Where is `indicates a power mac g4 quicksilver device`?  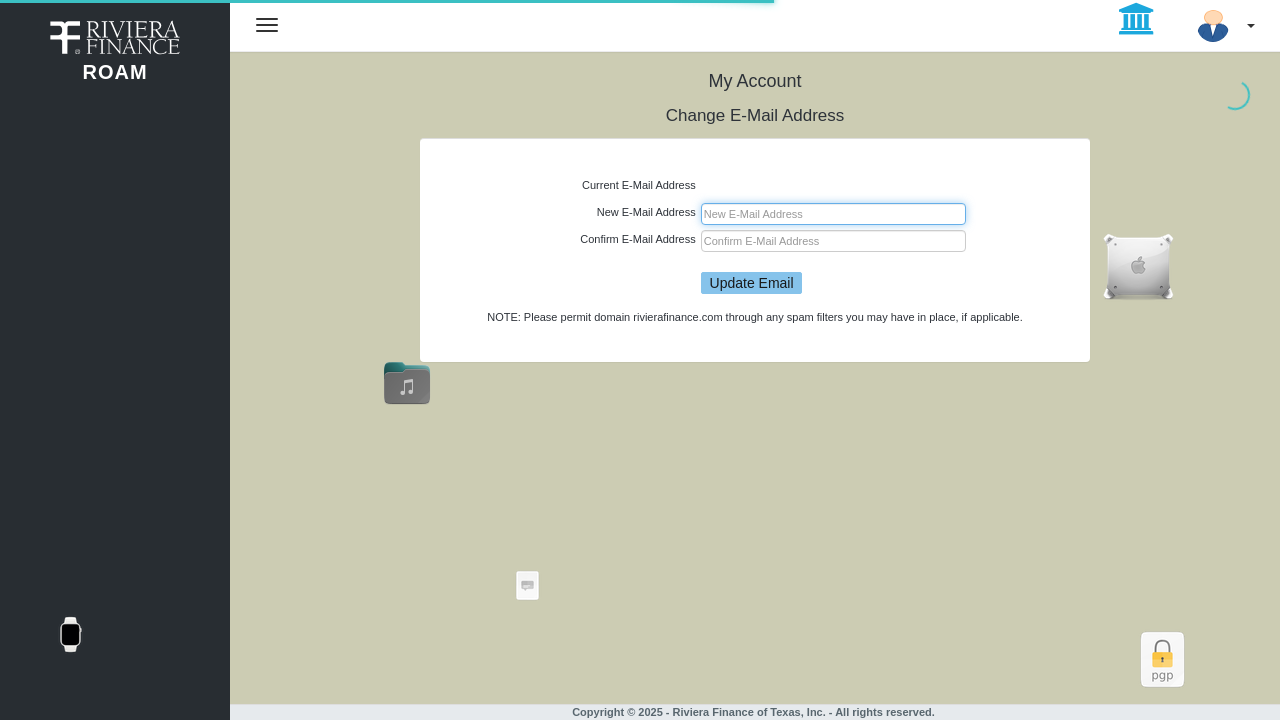
indicates a power mac g4 quicksilver device is located at coordinates (1138, 265).